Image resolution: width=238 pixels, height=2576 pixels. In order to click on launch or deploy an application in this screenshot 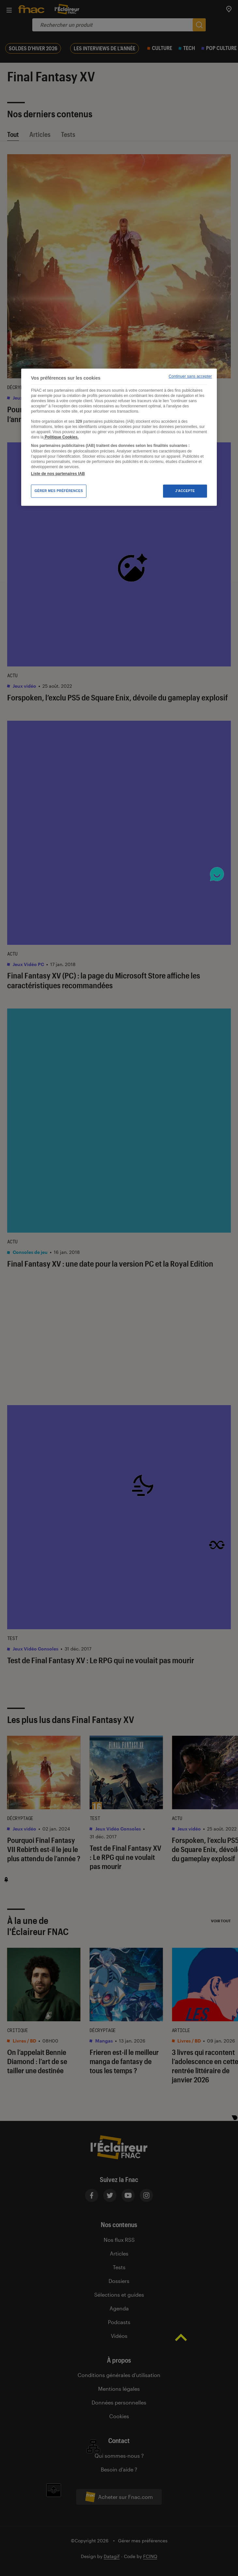, I will do `click(6, 1879)`.